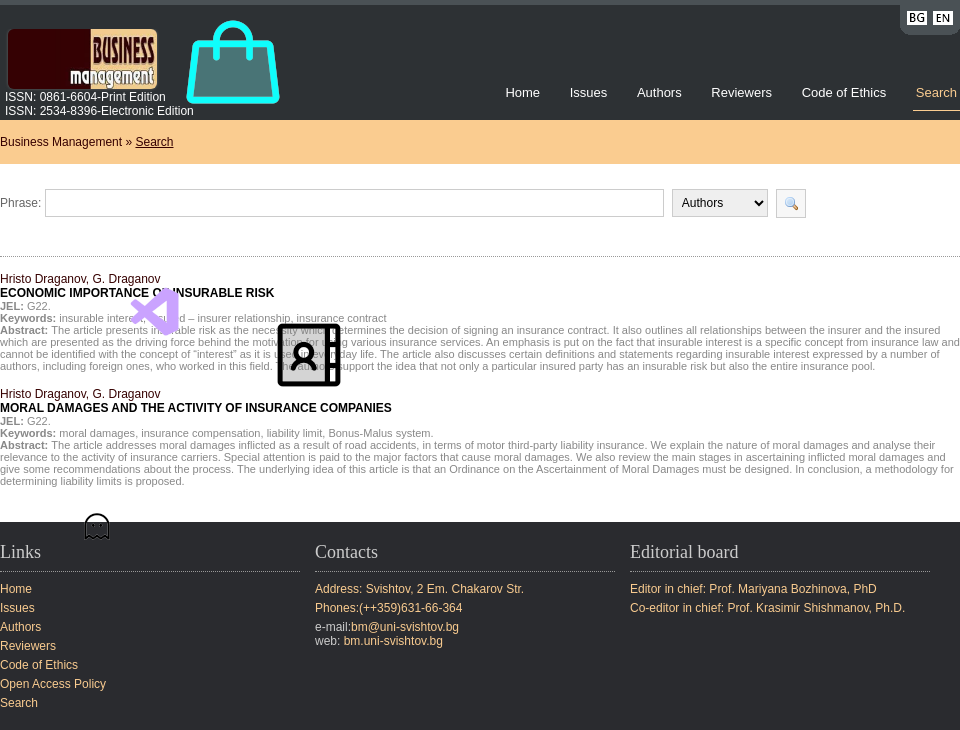 Image resolution: width=960 pixels, height=730 pixels. What do you see at coordinates (156, 313) in the screenshot?
I see `open Visual Studio Code` at bounding box center [156, 313].